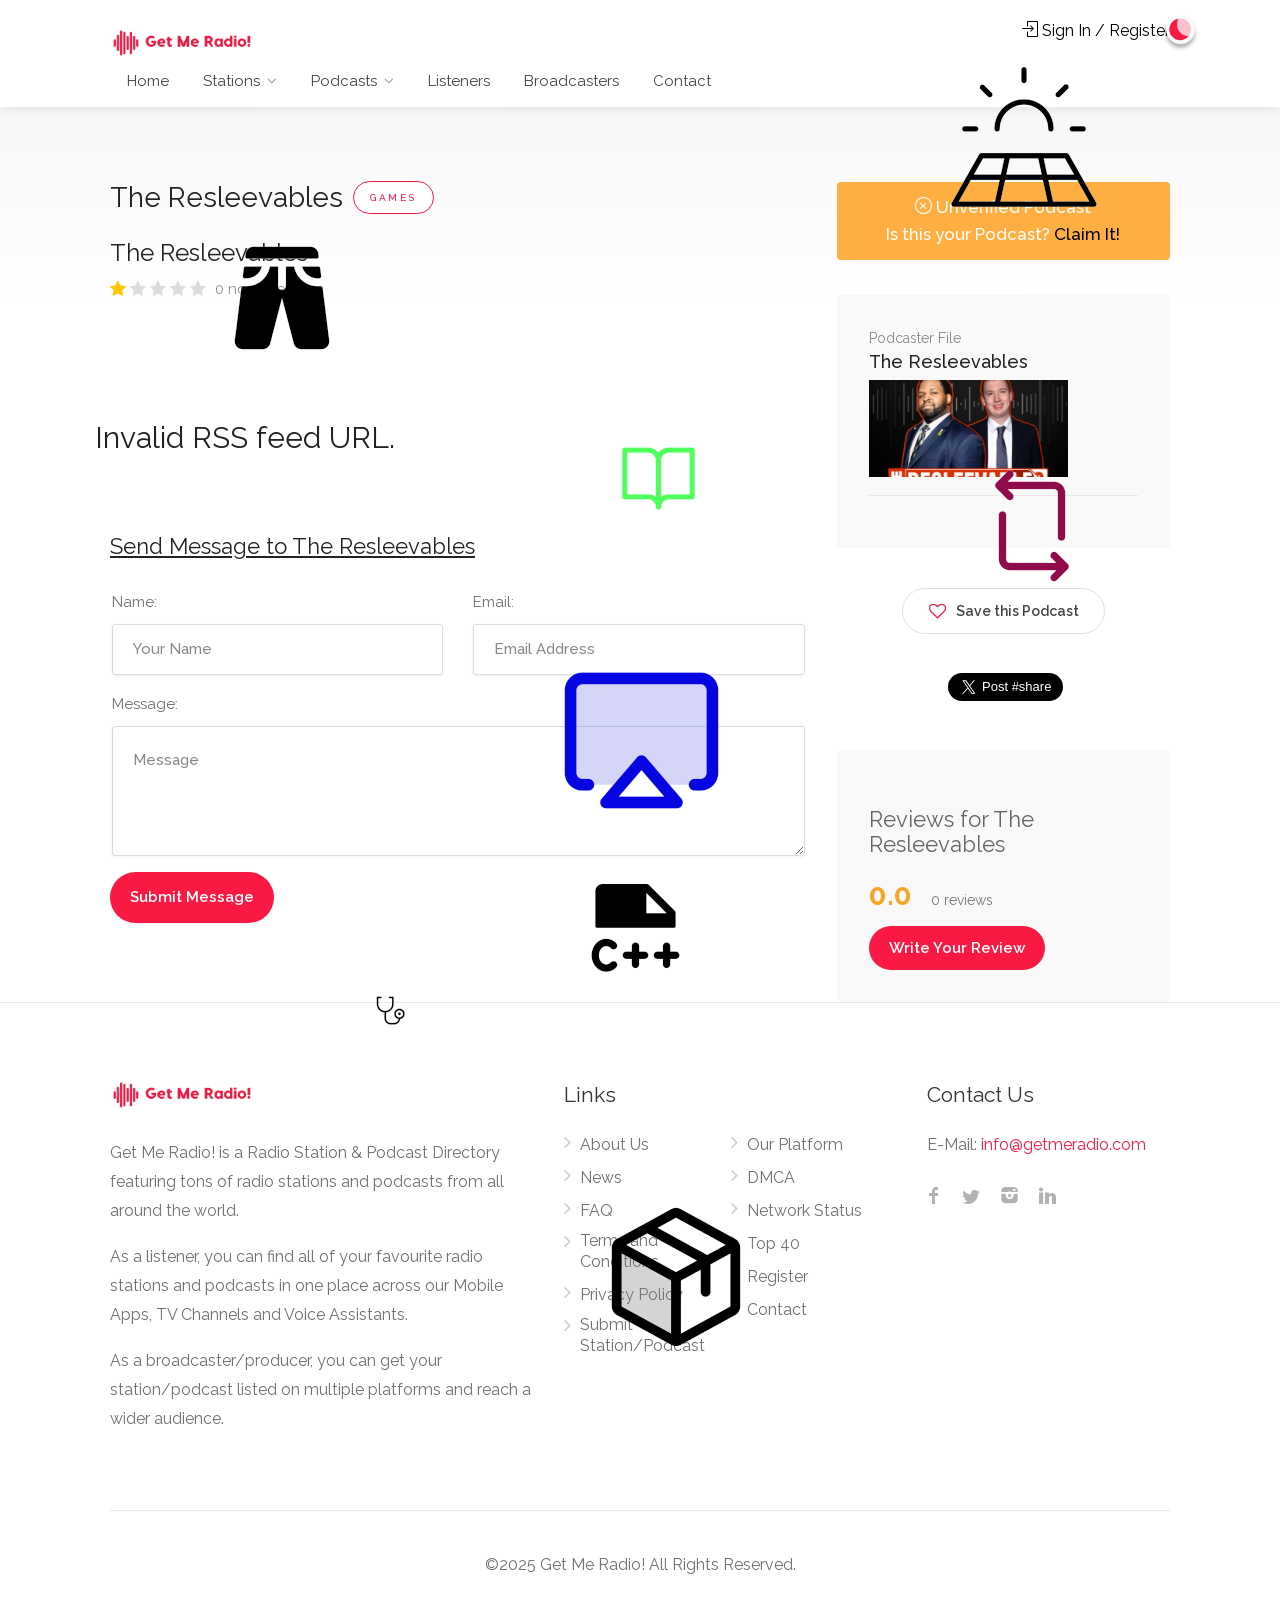 Image resolution: width=1280 pixels, height=1618 pixels. Describe the element at coordinates (676, 1277) in the screenshot. I see `view order or shipment details` at that location.